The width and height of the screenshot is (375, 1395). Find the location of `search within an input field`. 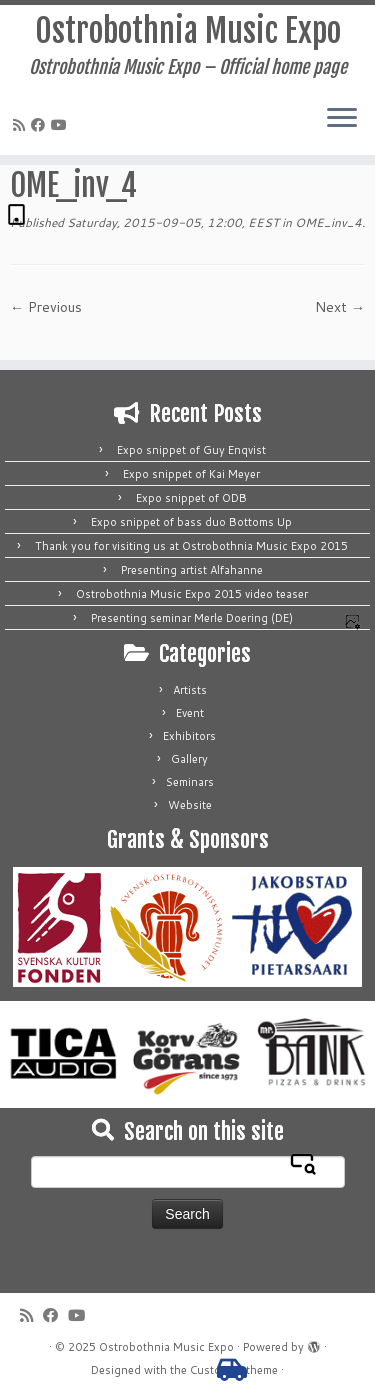

search within an input field is located at coordinates (302, 1161).